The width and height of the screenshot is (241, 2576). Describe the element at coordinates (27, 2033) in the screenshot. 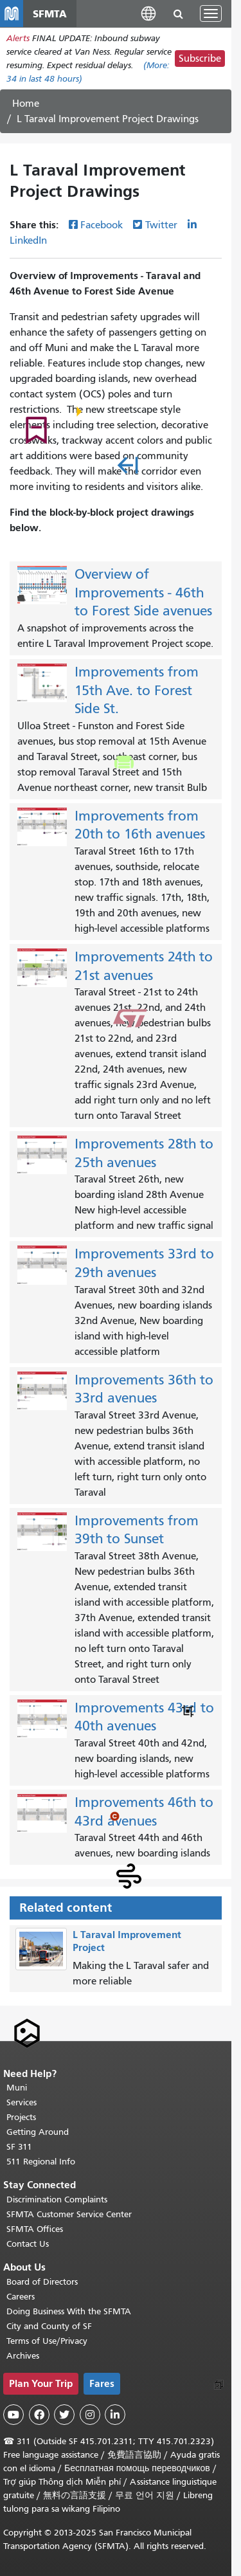

I see `view NFT collection or digital assets` at that location.